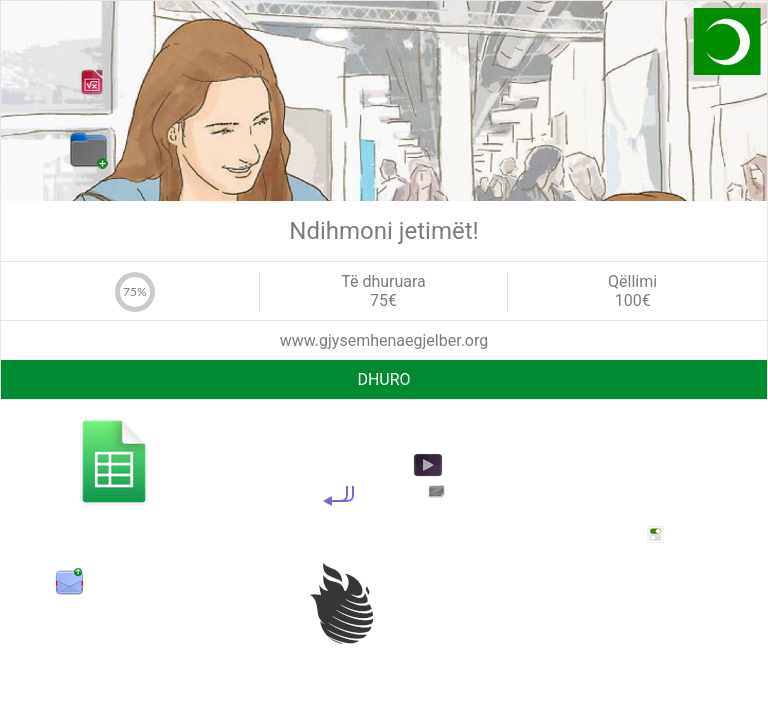 This screenshot has height=720, width=768. Describe the element at coordinates (655, 534) in the screenshot. I see `open system tweaks or settings customization` at that location.